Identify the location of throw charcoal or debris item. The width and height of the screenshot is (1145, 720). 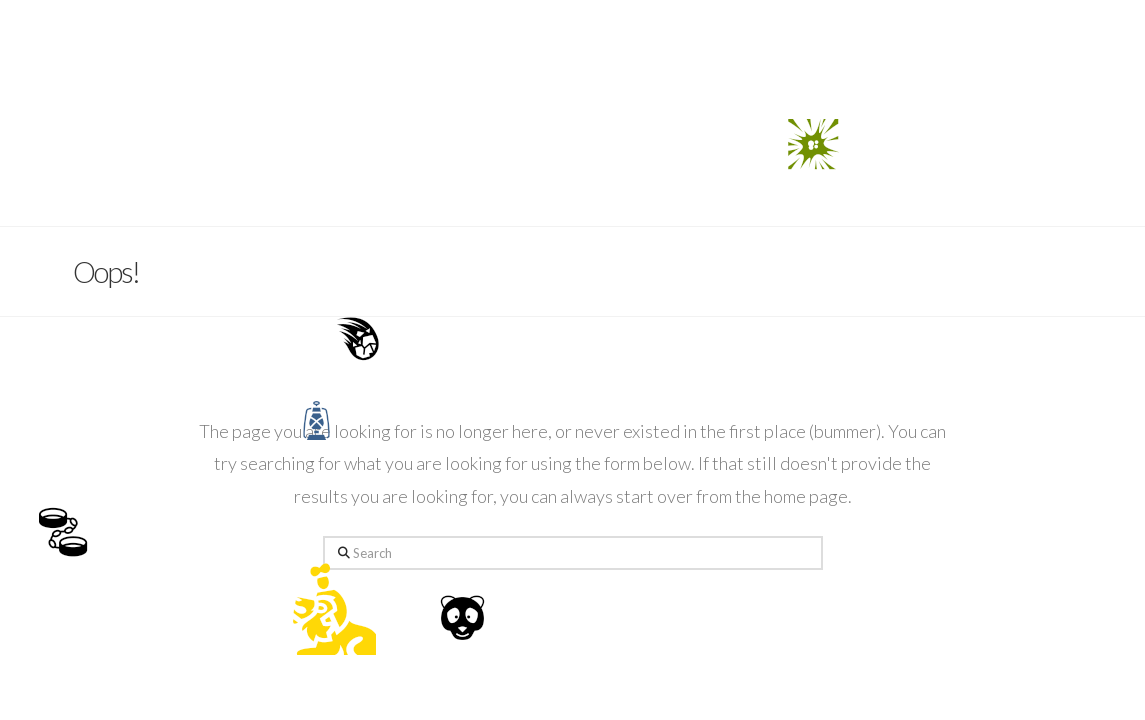
(358, 339).